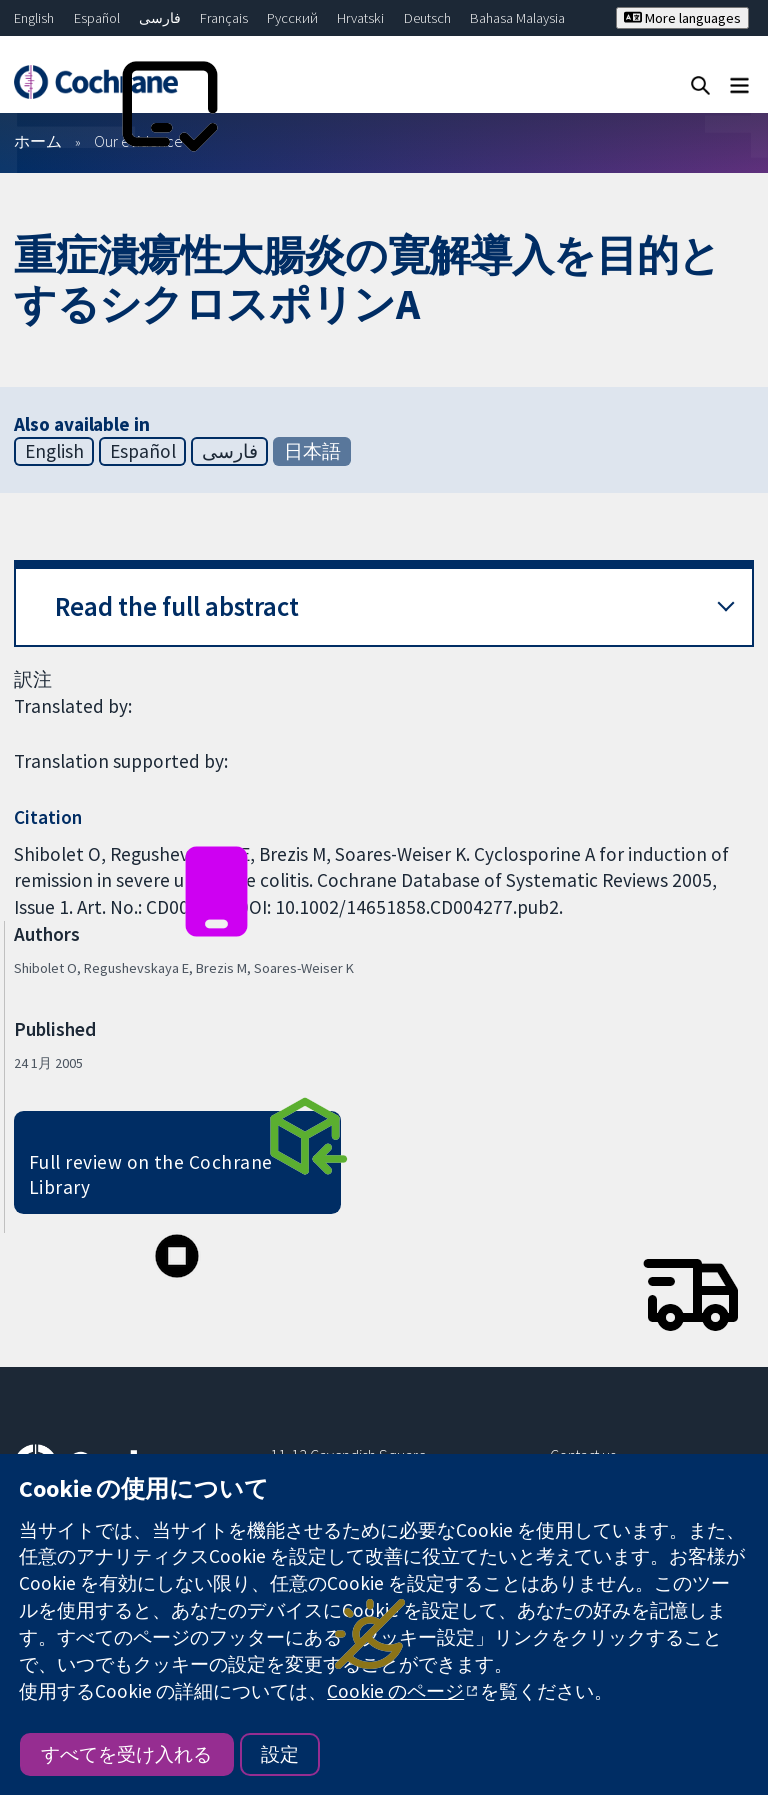 Image resolution: width=768 pixels, height=1795 pixels. What do you see at coordinates (170, 104) in the screenshot?
I see `tablet device successfully connected` at bounding box center [170, 104].